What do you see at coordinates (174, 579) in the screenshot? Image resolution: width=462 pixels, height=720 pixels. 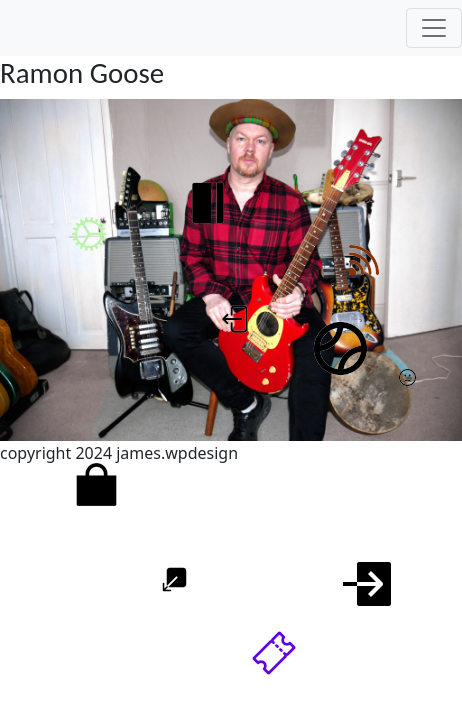 I see `collapse or minimize content` at bounding box center [174, 579].